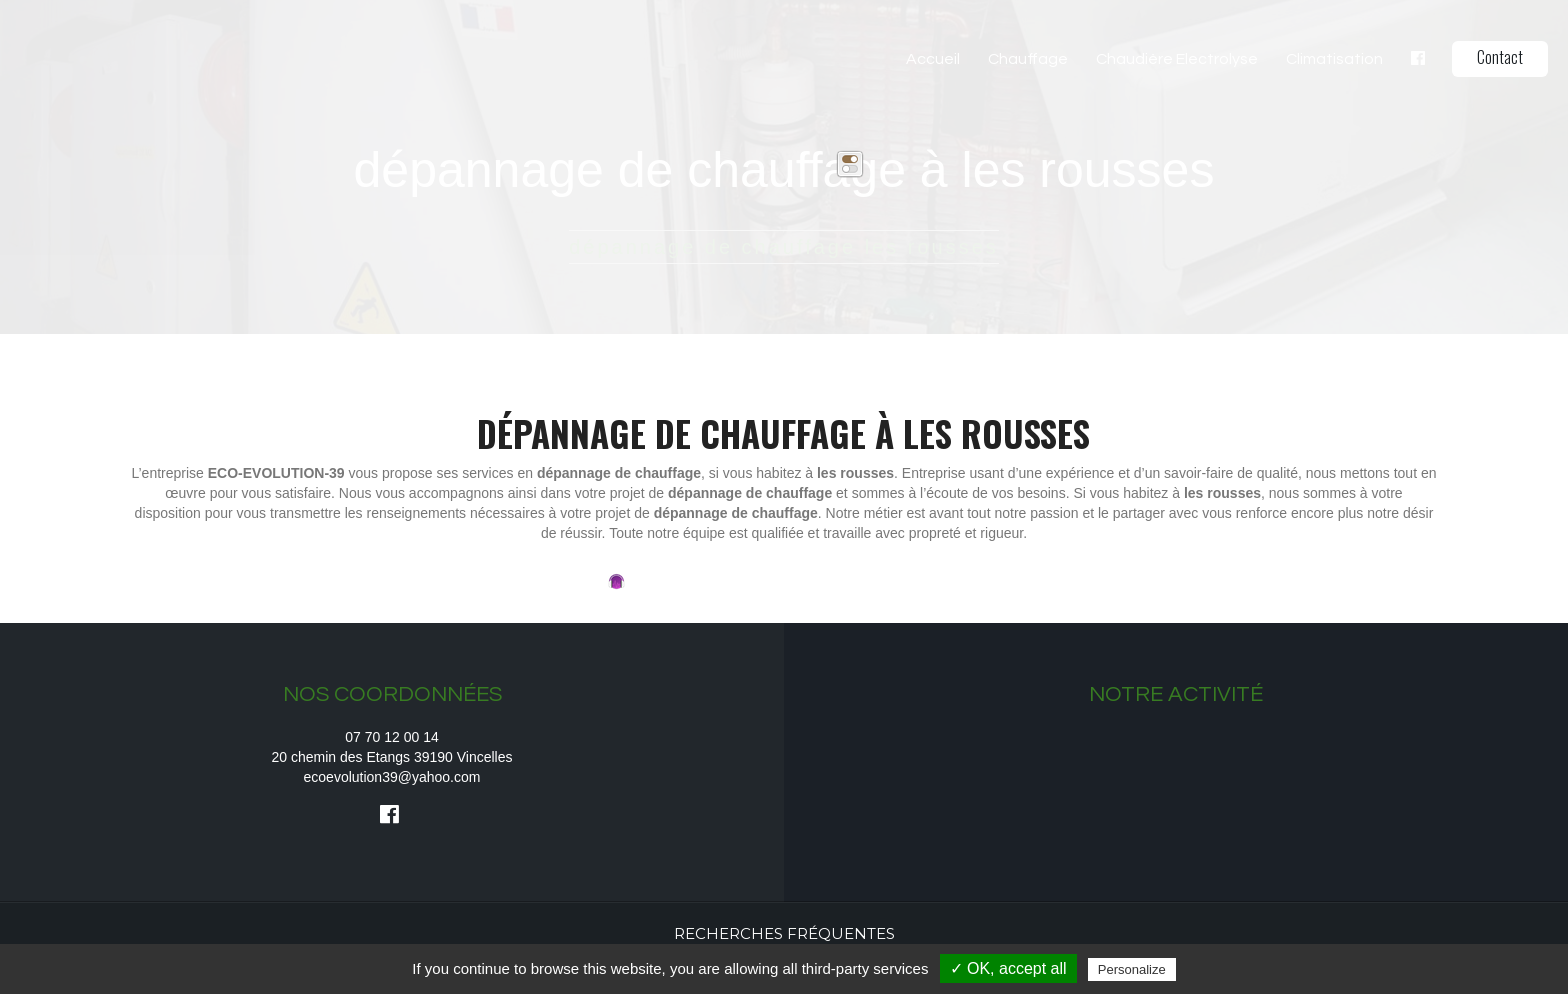  Describe the element at coordinates (616, 581) in the screenshot. I see `audio output device connected` at that location.